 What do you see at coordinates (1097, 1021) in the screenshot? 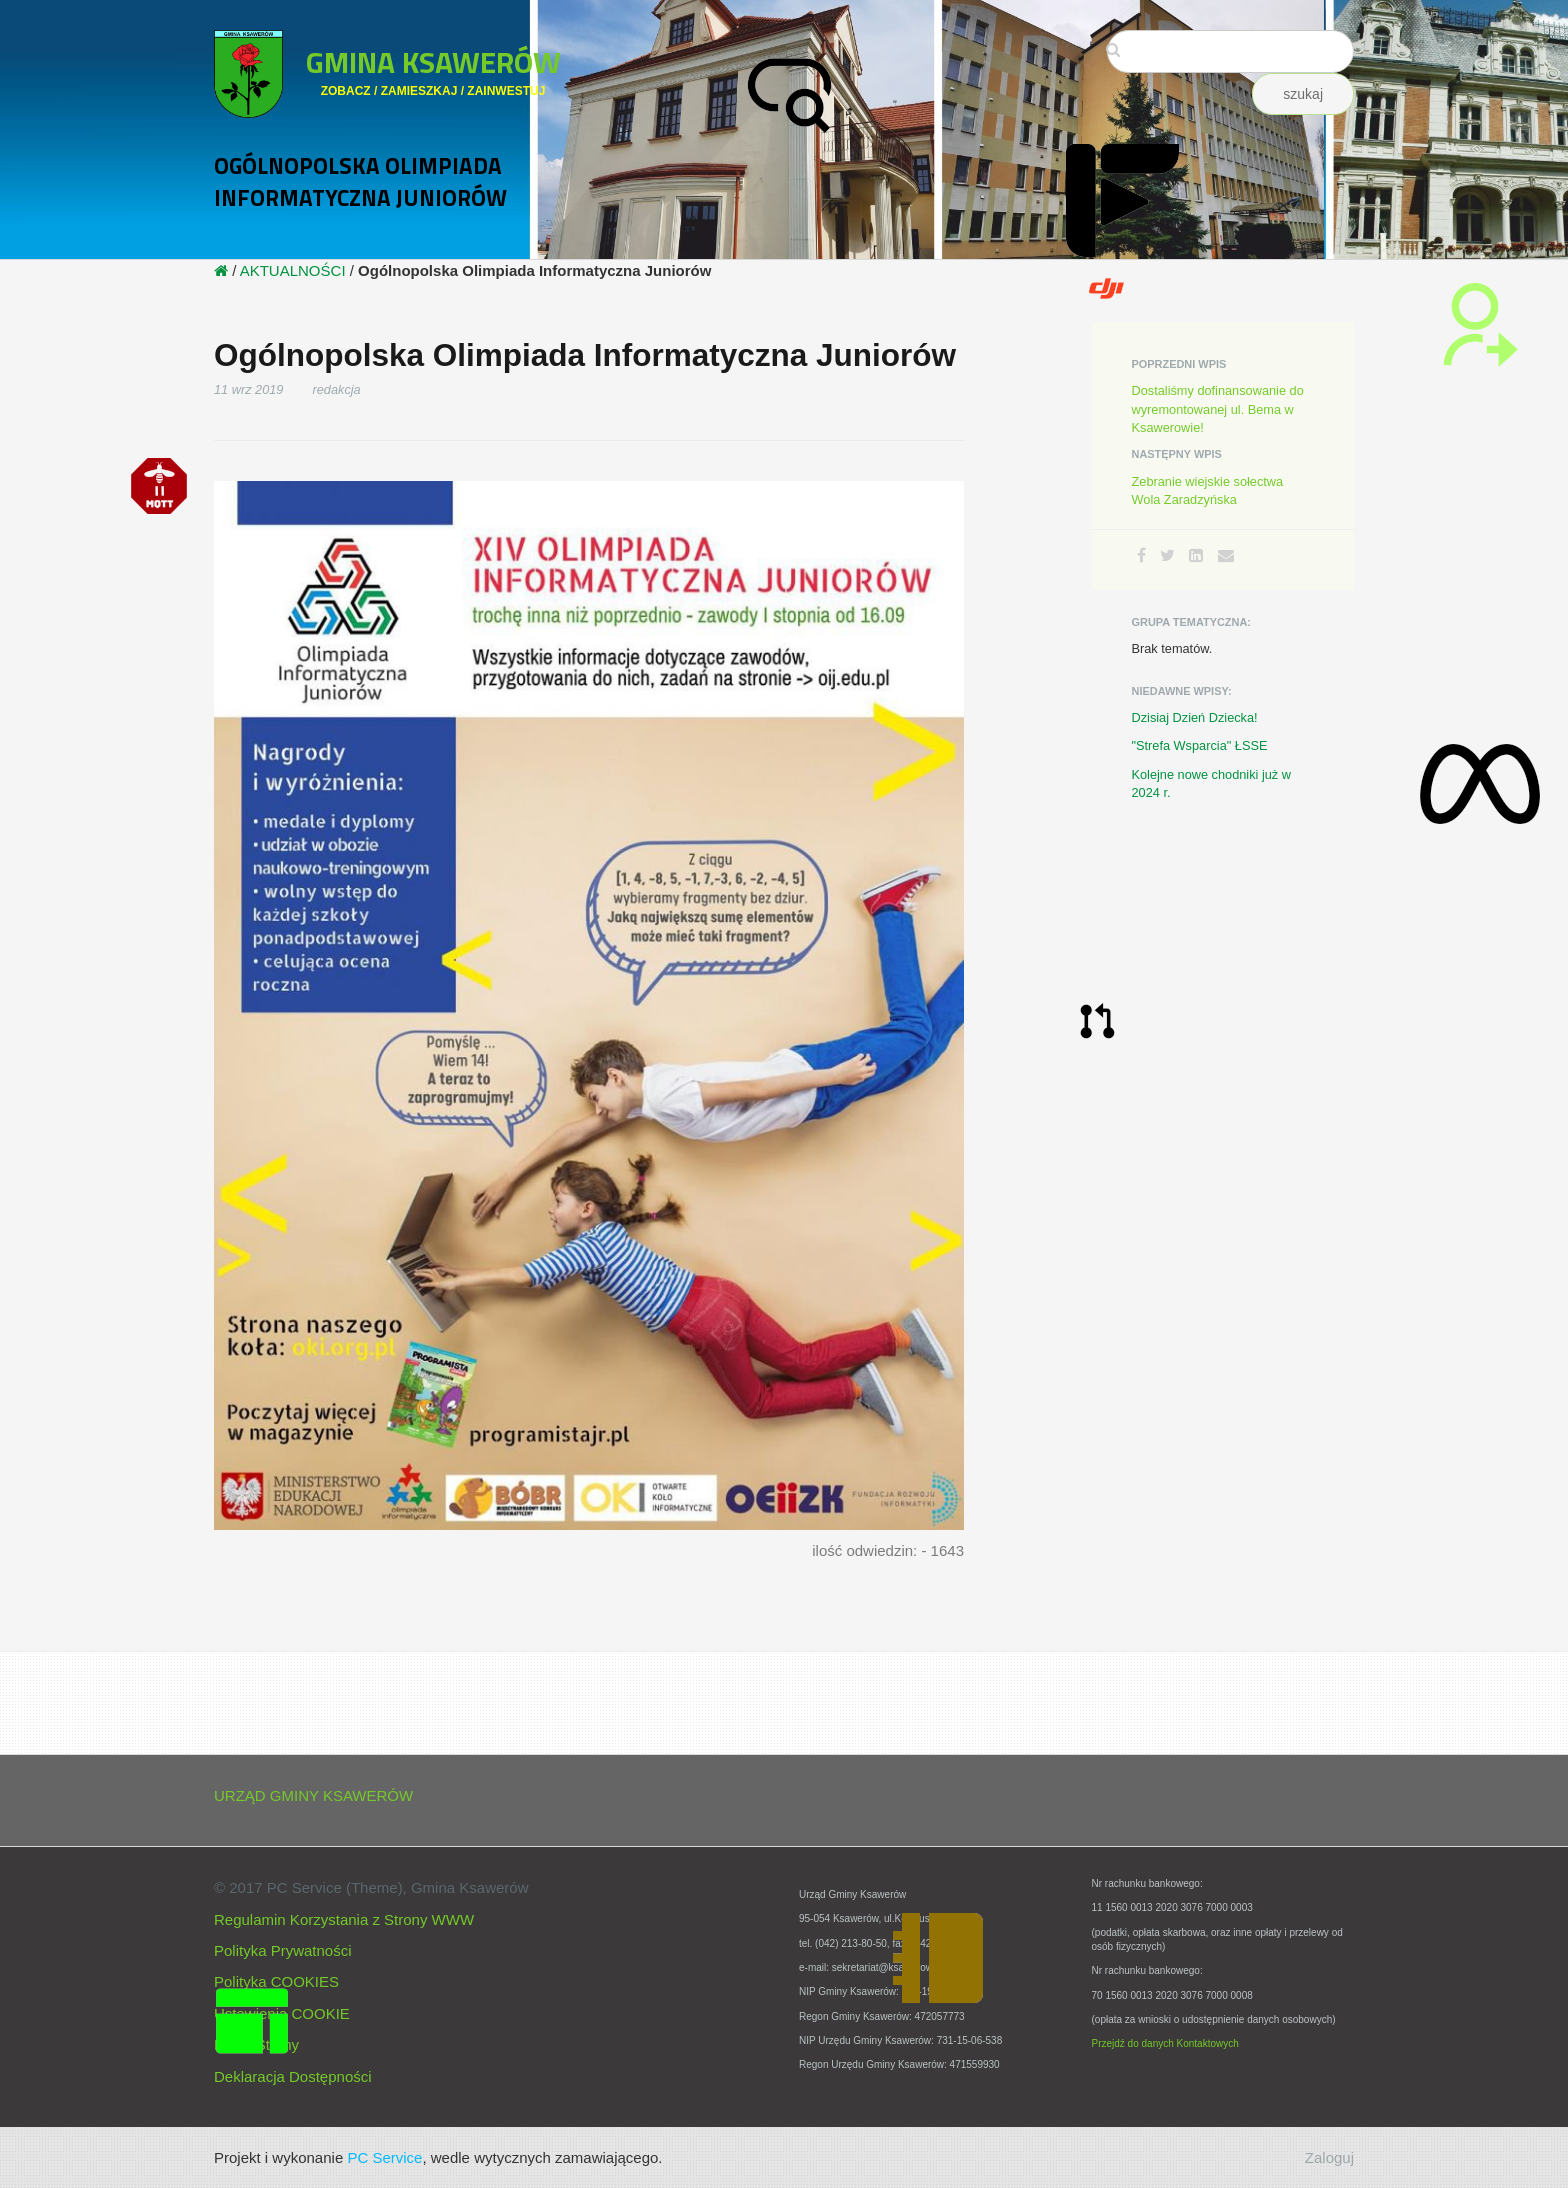
I see `view or manage git pull requests` at bounding box center [1097, 1021].